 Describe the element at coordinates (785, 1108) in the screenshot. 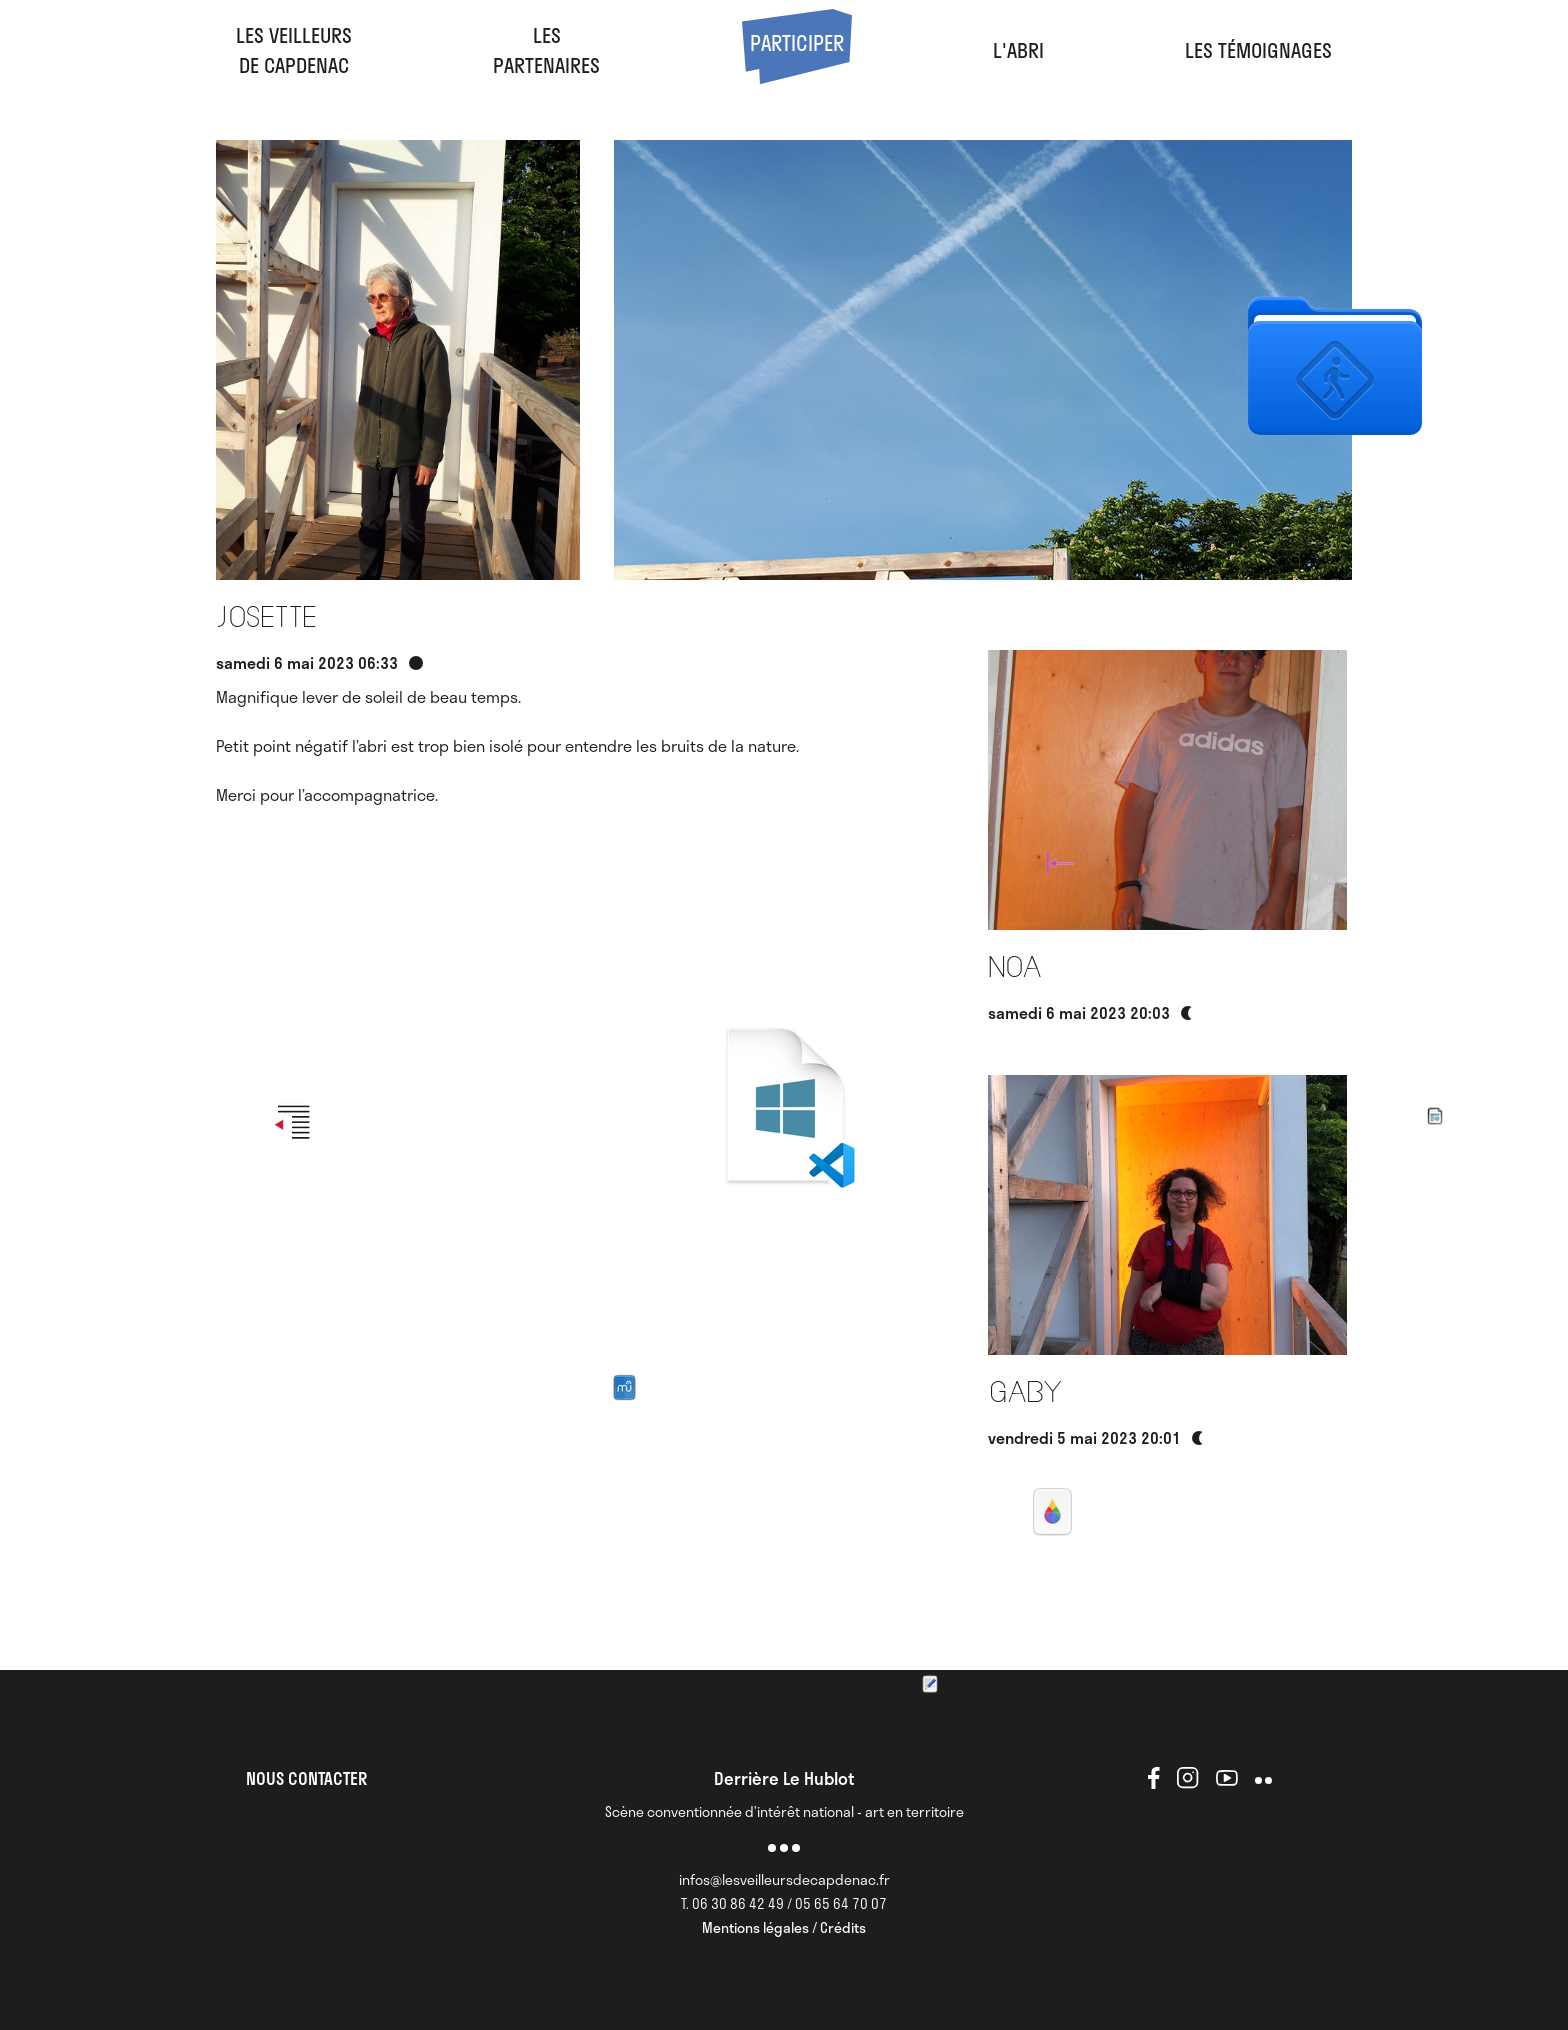

I see `open a batch file in Visual Studio Code` at that location.